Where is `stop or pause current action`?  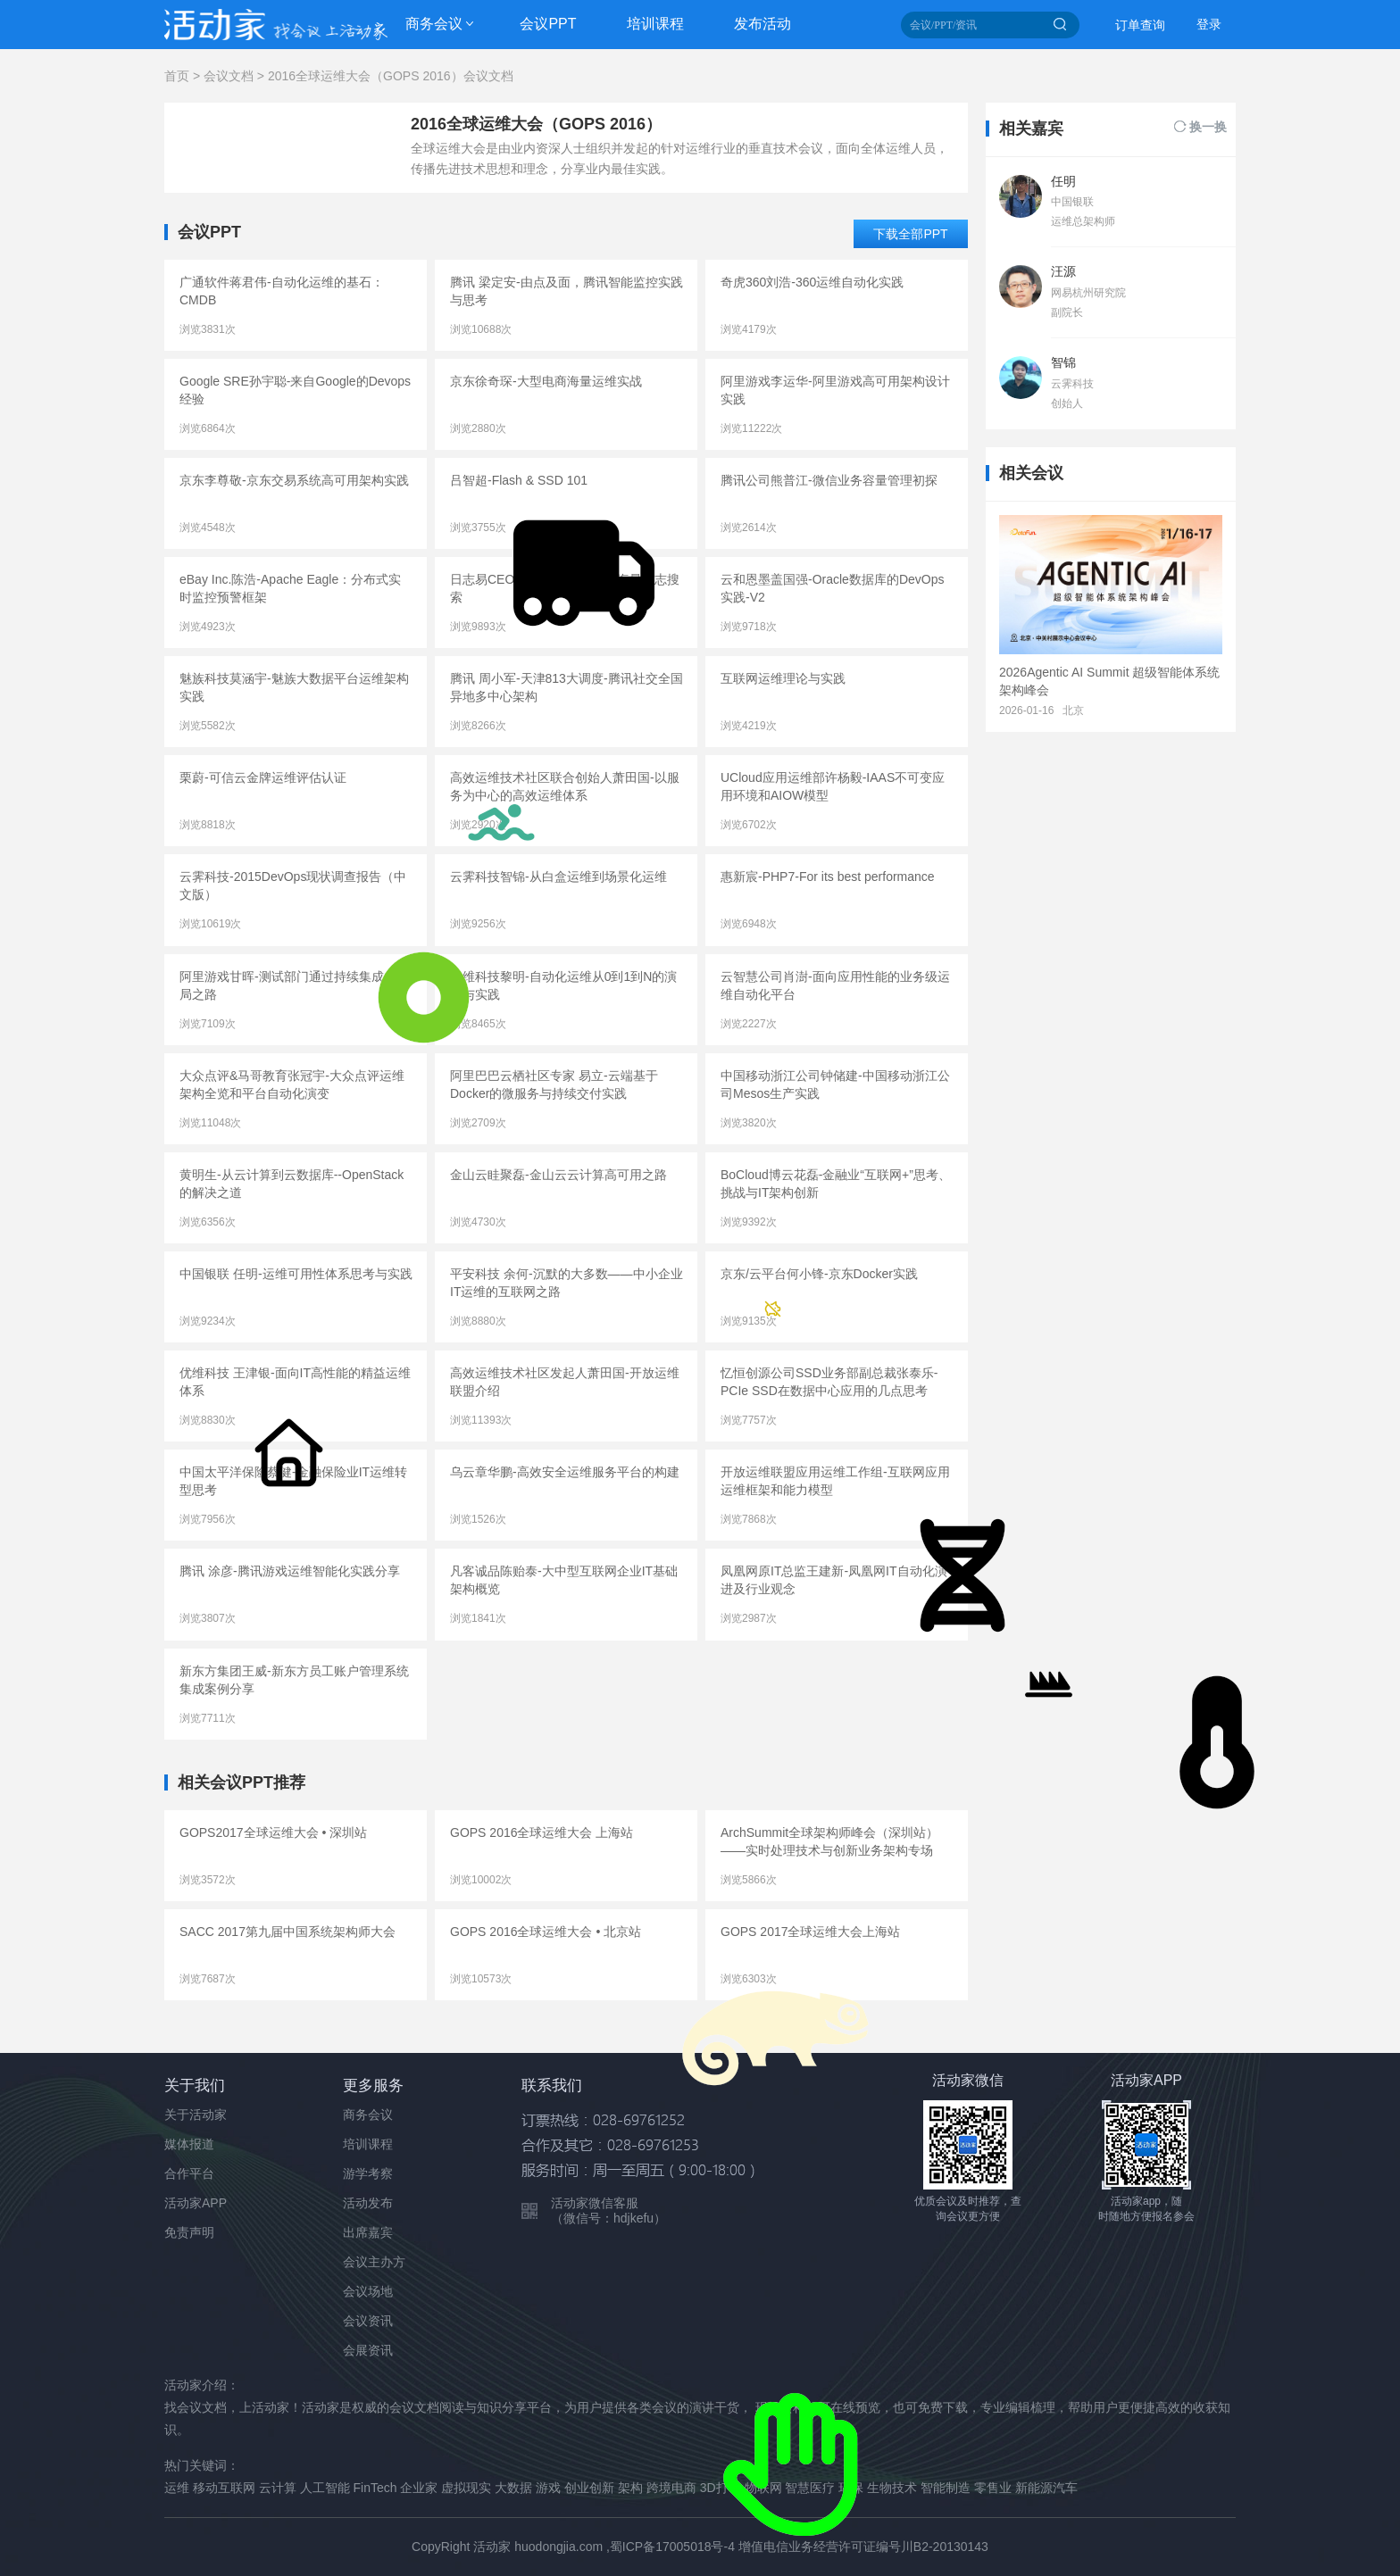
stop or pause current action is located at coordinates (795, 2464).